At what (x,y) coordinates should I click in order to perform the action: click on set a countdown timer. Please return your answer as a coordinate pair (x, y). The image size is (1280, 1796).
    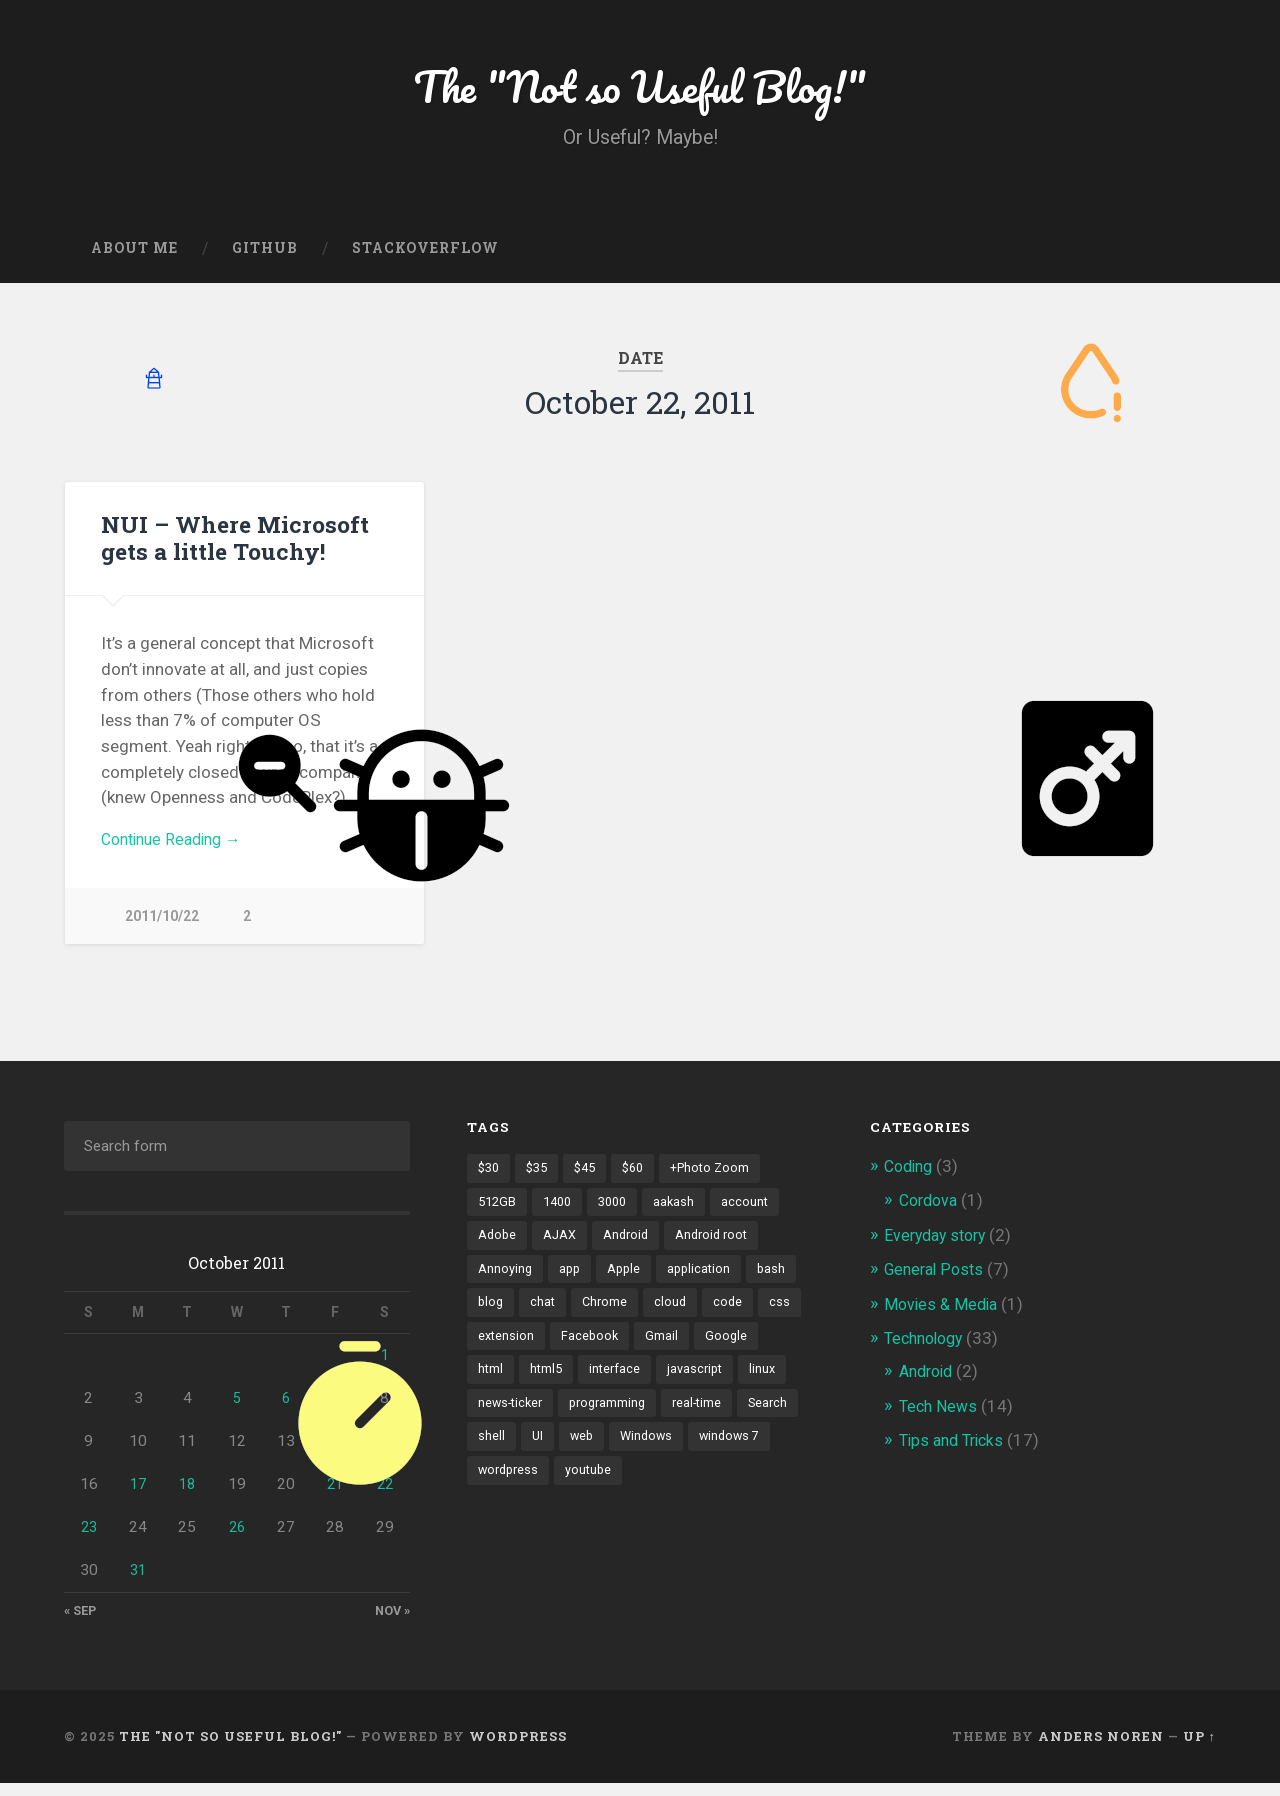
    Looking at the image, I should click on (360, 1418).